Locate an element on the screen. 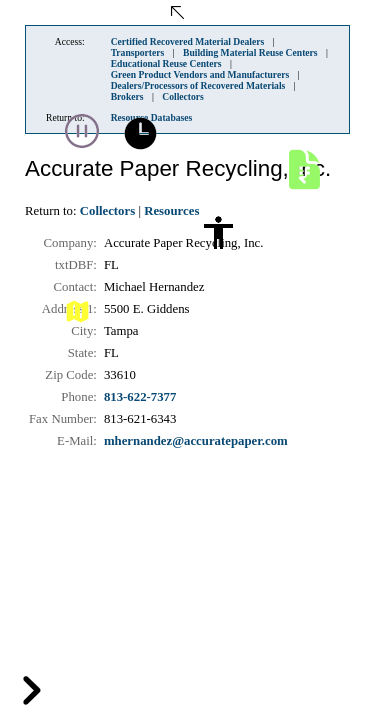 Image resolution: width=375 pixels, height=720 pixels. navigate to the next item or page is located at coordinates (30, 690).